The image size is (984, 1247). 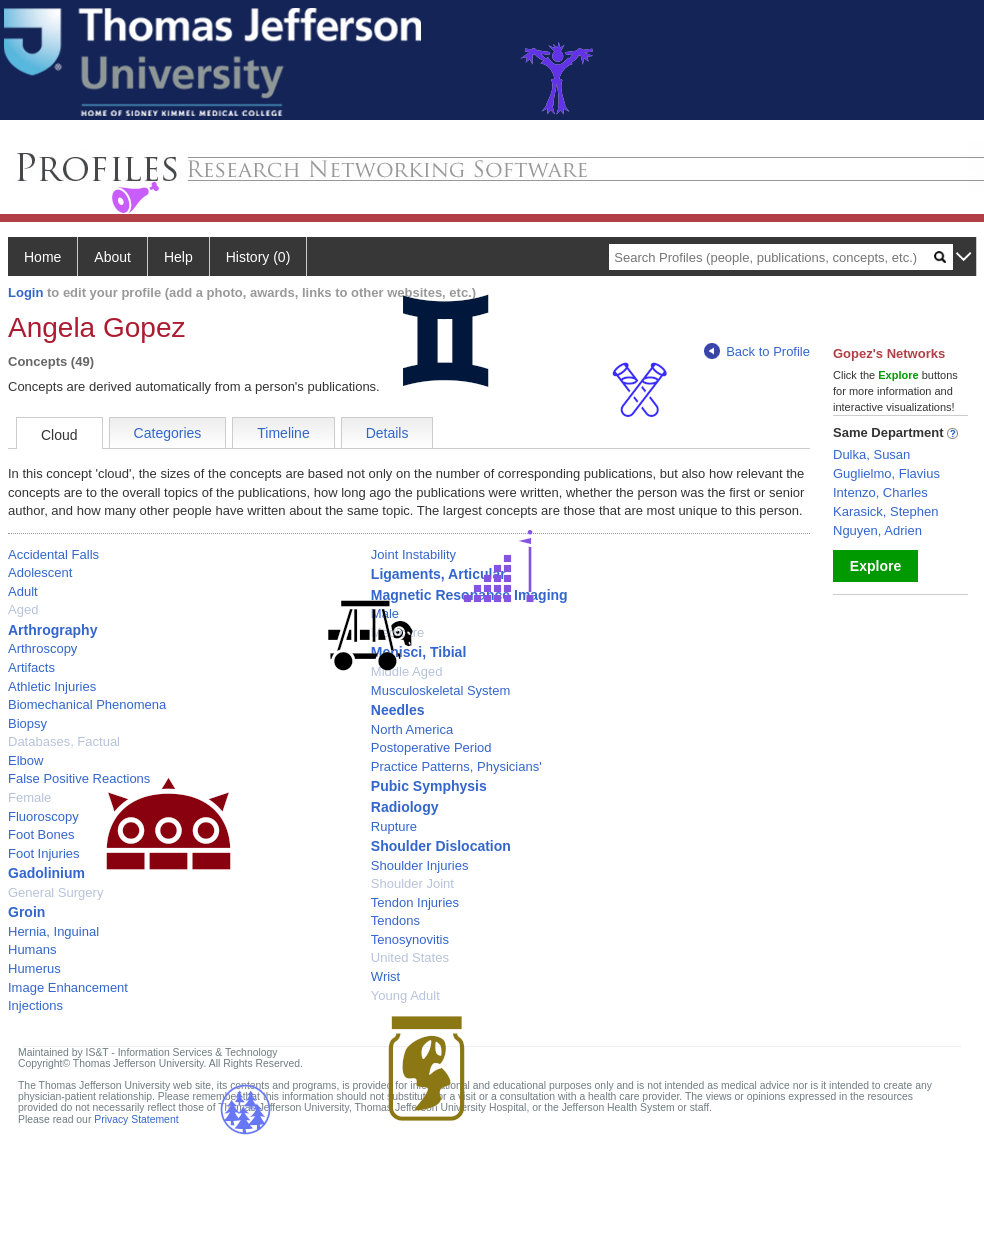 What do you see at coordinates (370, 635) in the screenshot?
I see `select siege ram unit in strategy game` at bounding box center [370, 635].